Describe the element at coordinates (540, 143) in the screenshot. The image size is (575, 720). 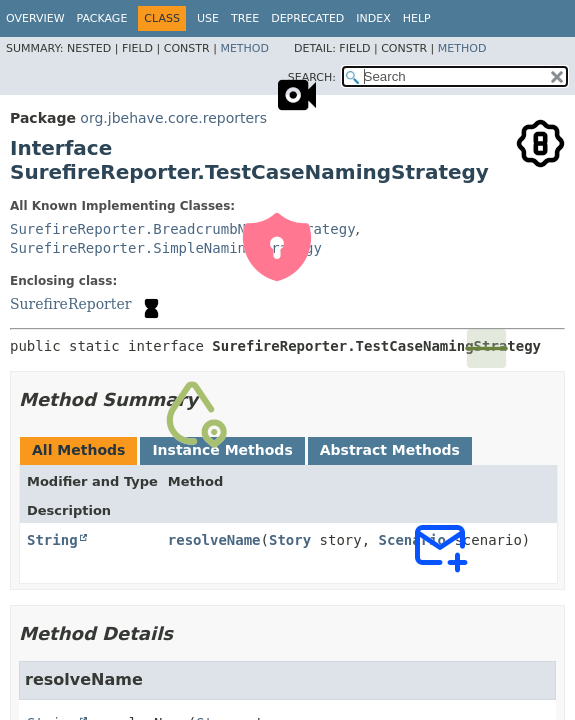
I see `indicates rank or position number 8` at that location.